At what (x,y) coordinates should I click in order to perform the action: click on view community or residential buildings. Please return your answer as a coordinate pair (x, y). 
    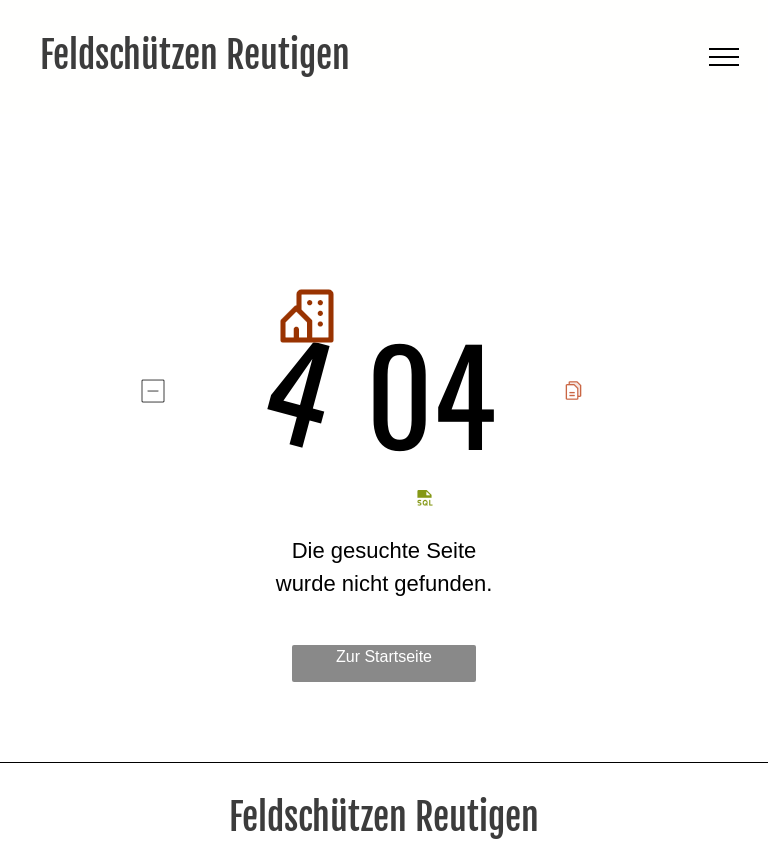
    Looking at the image, I should click on (307, 316).